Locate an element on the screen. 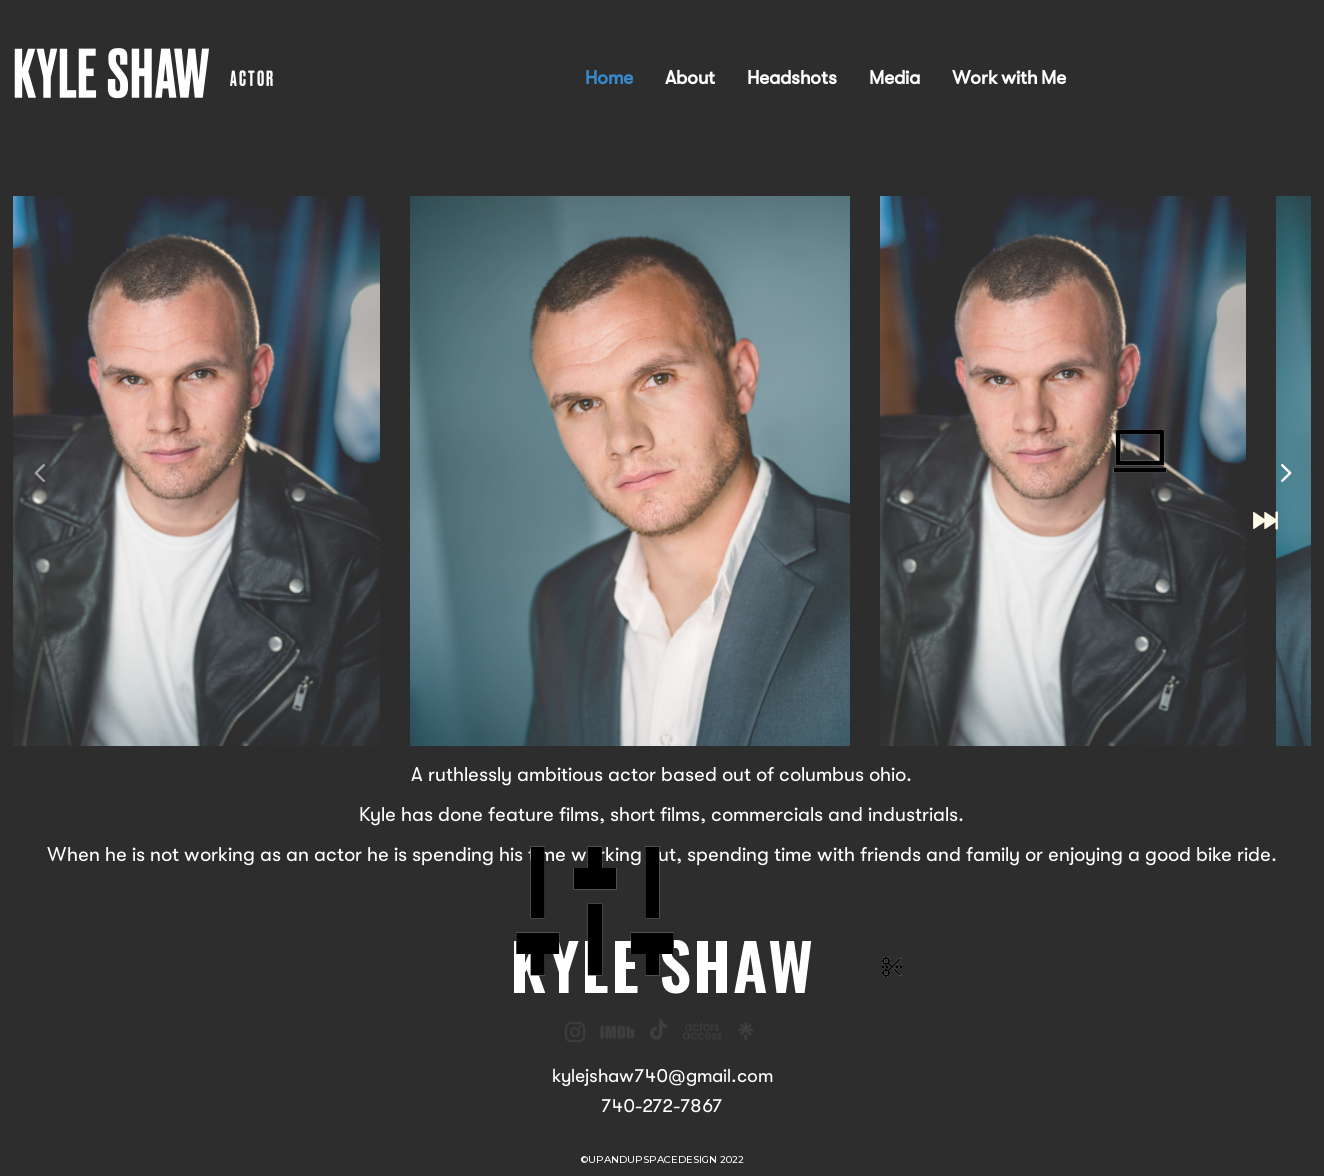  cut selected content to clipboard is located at coordinates (892, 967).